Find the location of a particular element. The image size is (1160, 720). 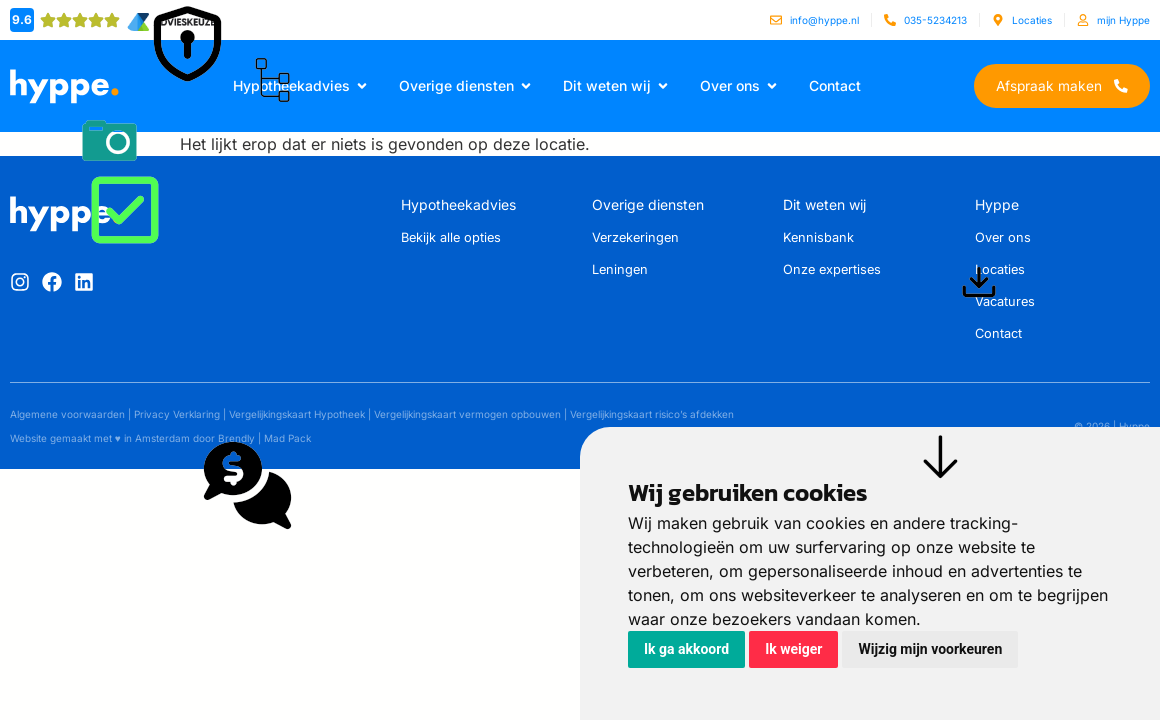

take a photo or access camera is located at coordinates (109, 140).